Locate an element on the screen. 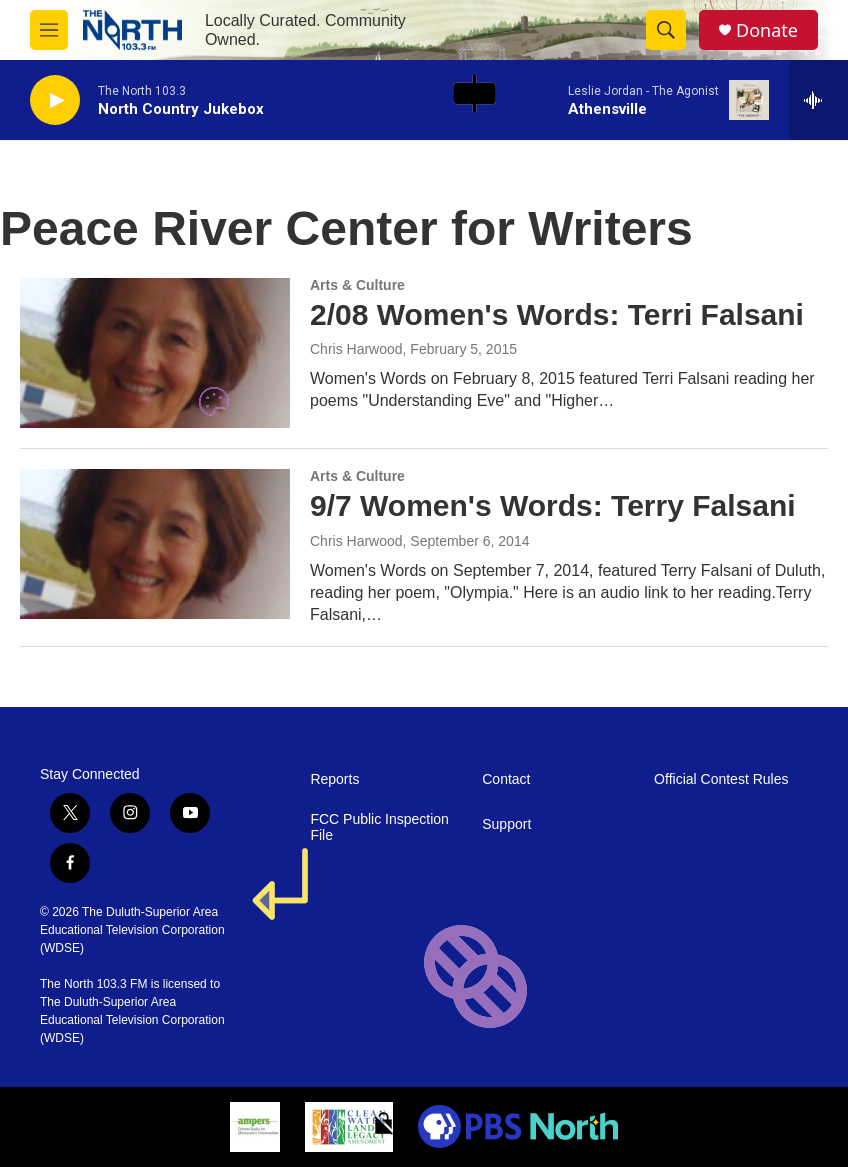 The width and height of the screenshot is (848, 1167). exclude overlapping items from selection is located at coordinates (475, 976).